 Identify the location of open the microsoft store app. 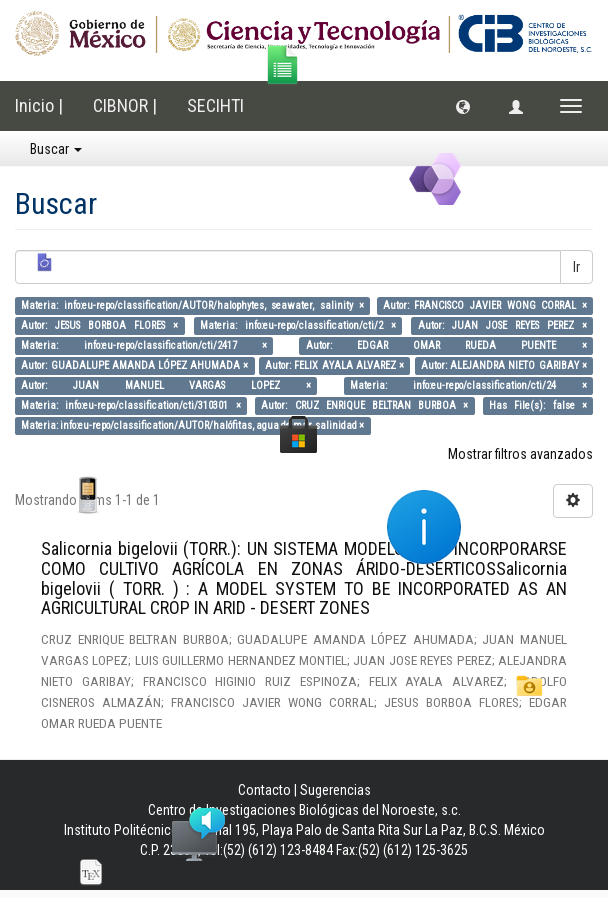
(435, 179).